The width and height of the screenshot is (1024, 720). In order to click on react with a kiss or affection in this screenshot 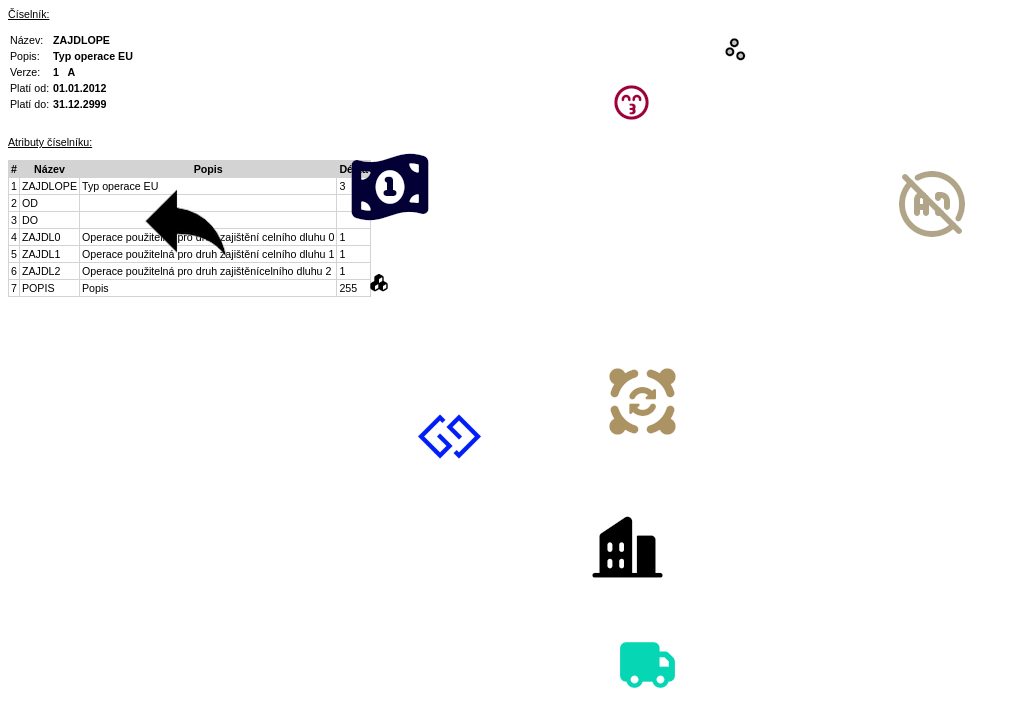, I will do `click(631, 102)`.